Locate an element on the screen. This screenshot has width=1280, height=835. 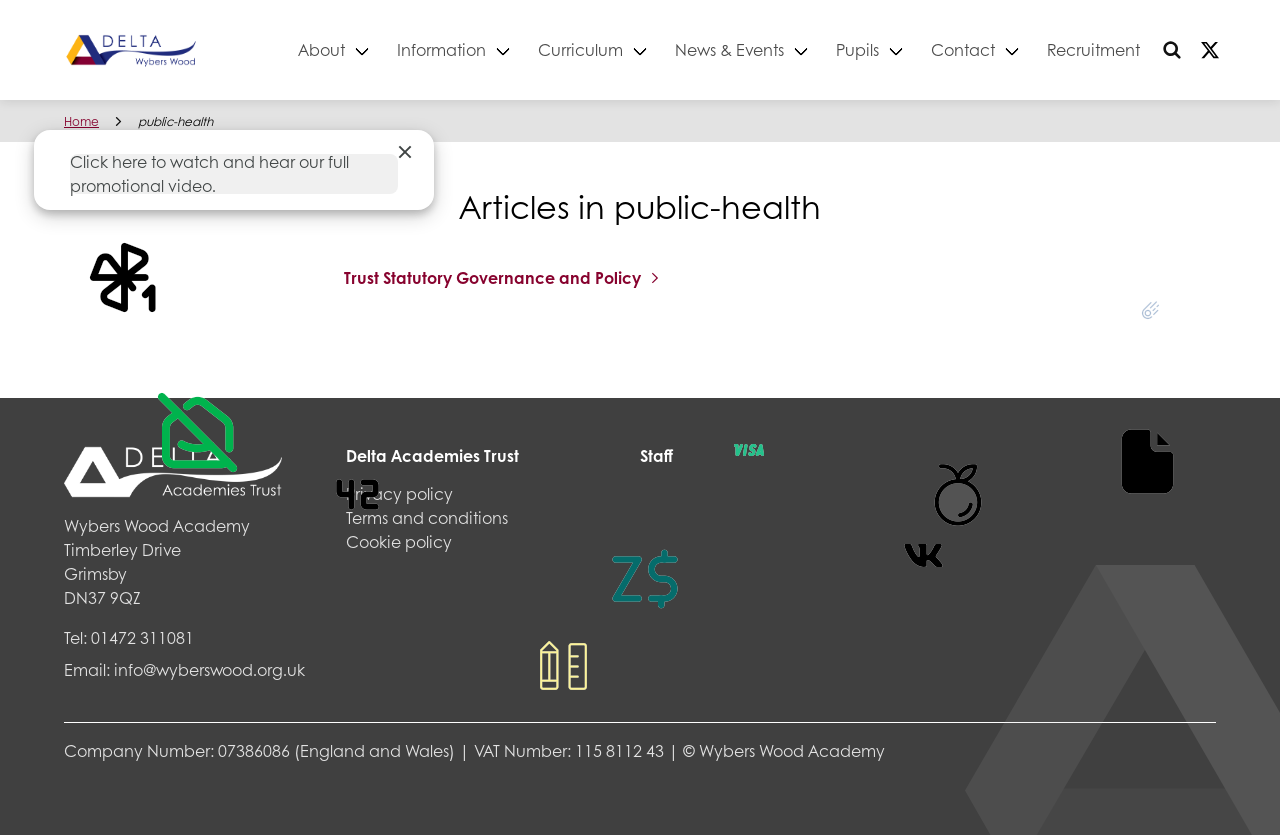
indicates a trending or viral item is located at coordinates (1150, 310).